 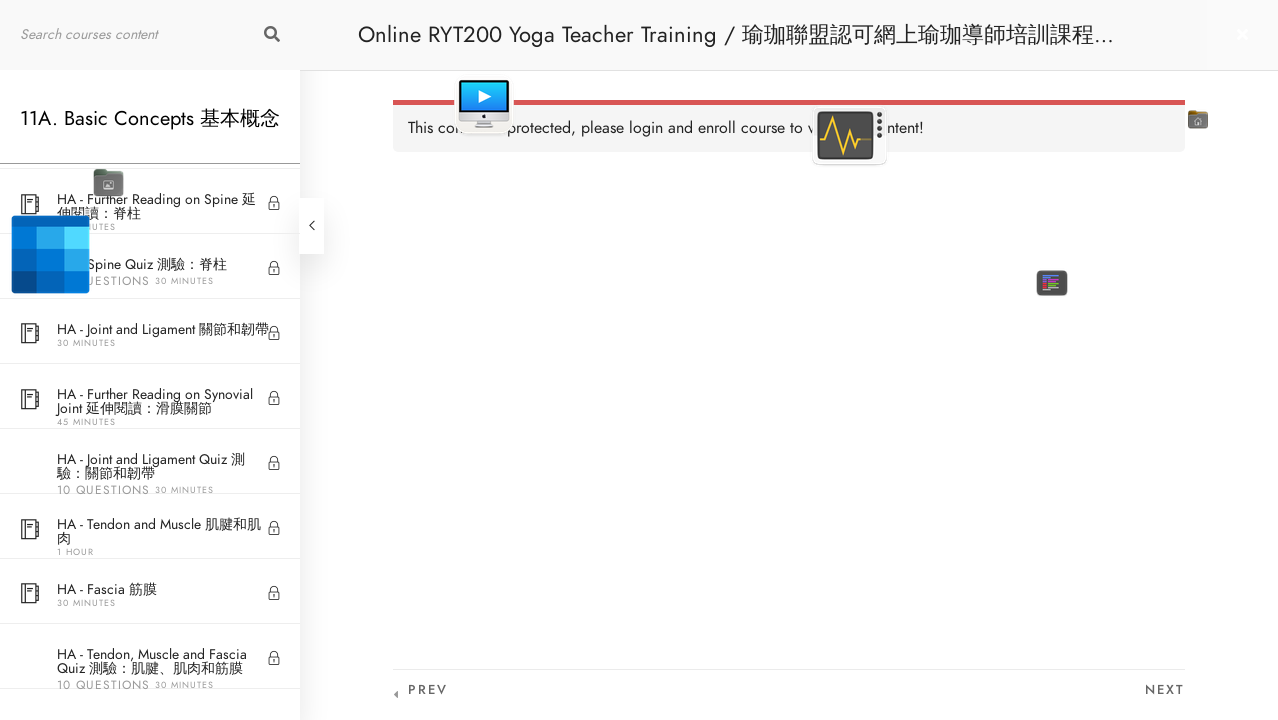 I want to click on open system monitor application, so click(x=849, y=135).